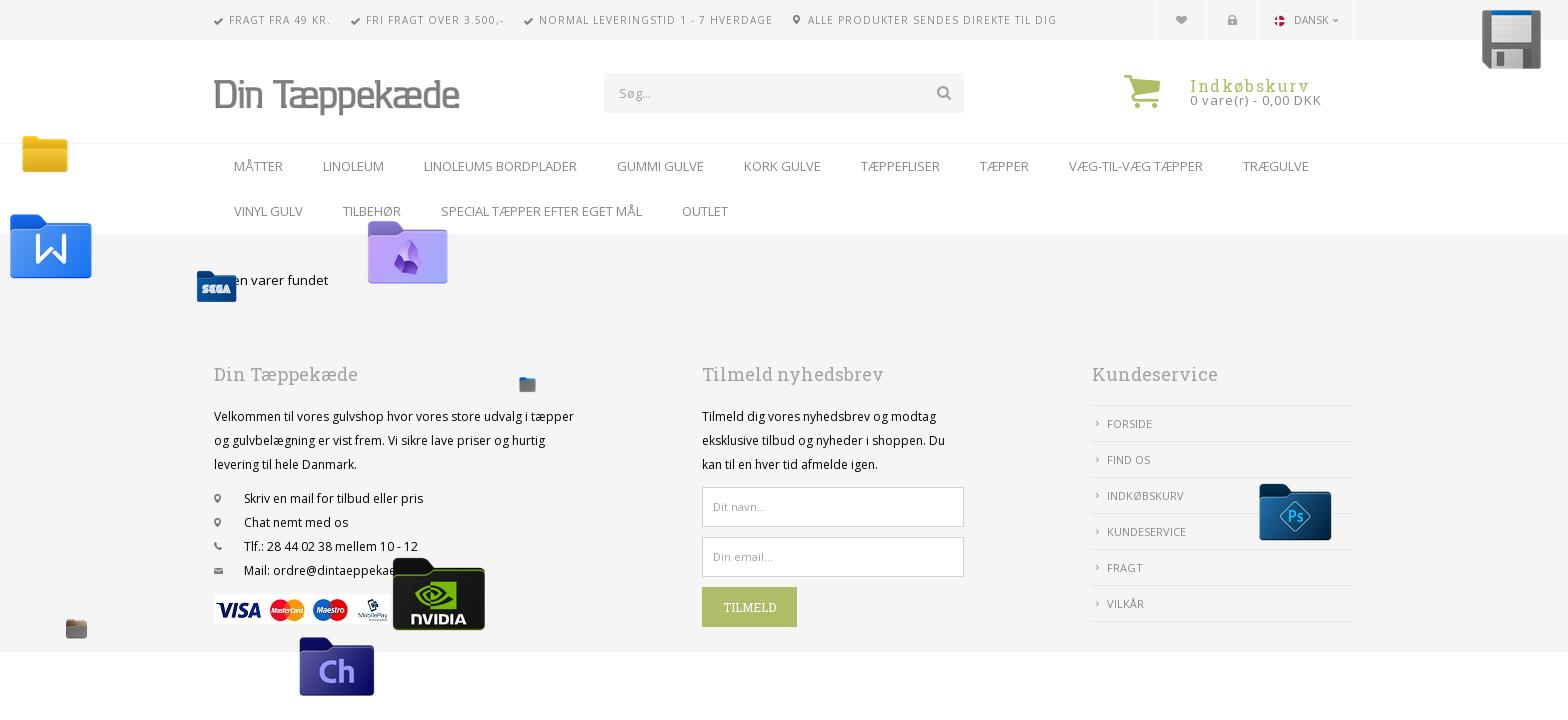 Image resolution: width=1568 pixels, height=720 pixels. Describe the element at coordinates (407, 254) in the screenshot. I see `open obsidian vault folder` at that location.